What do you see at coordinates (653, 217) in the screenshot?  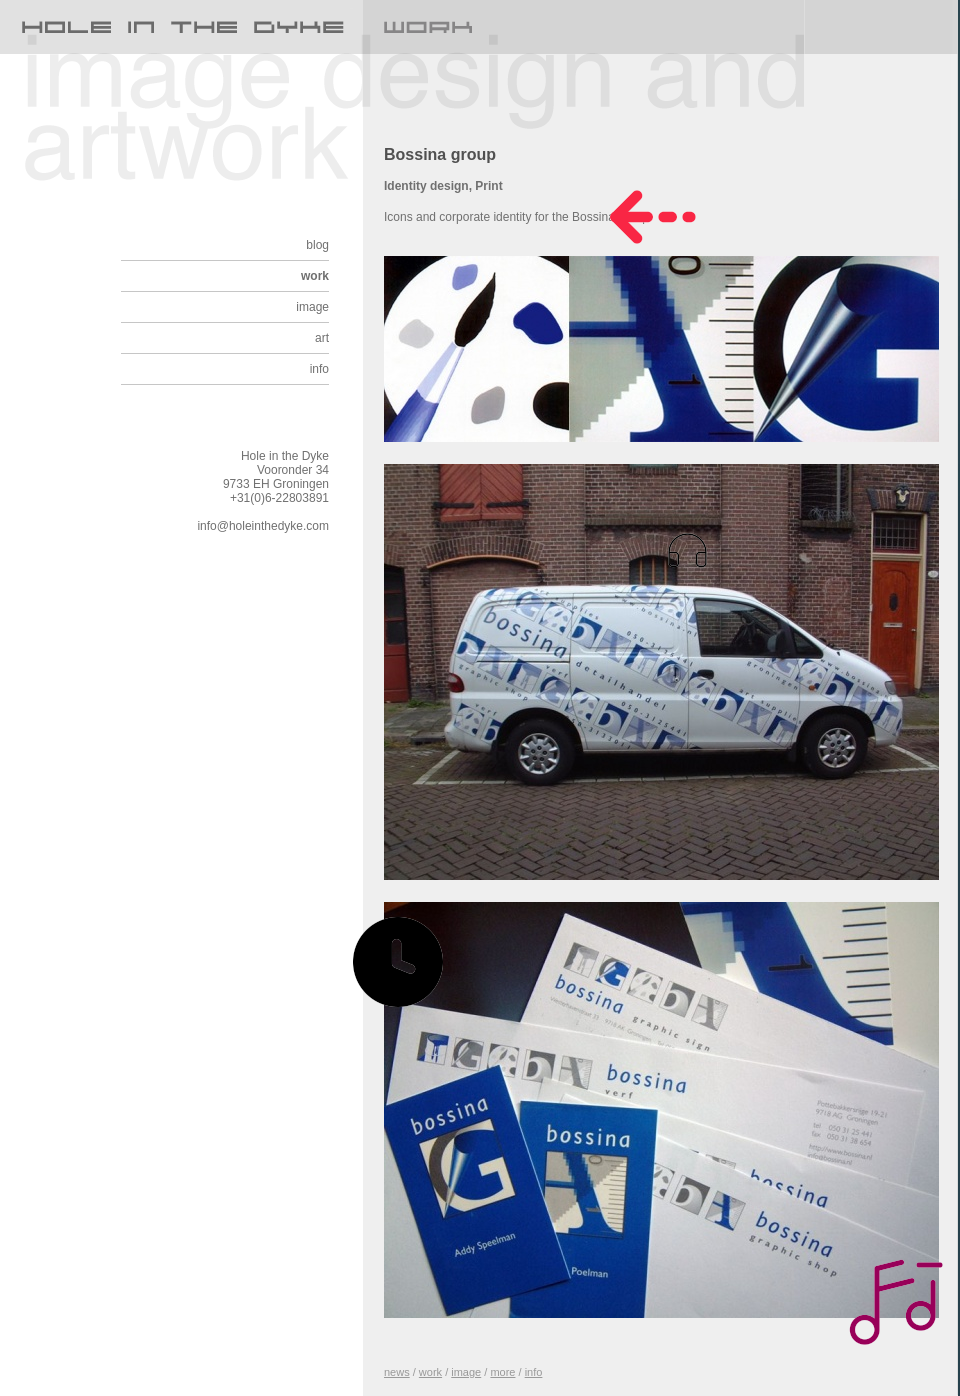 I see `go back to previous step` at bounding box center [653, 217].